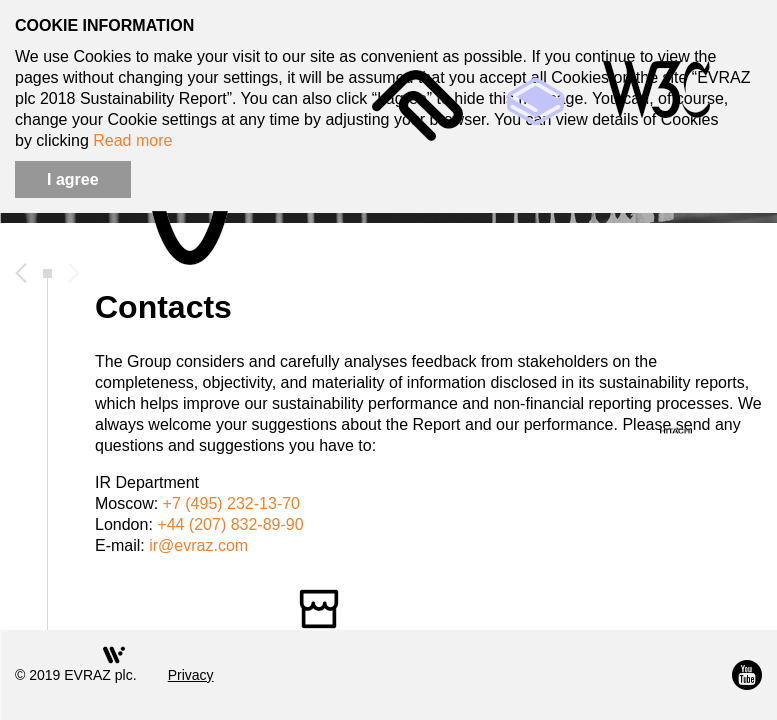 This screenshot has height=720, width=777. I want to click on hitachi brand logo, so click(676, 431).